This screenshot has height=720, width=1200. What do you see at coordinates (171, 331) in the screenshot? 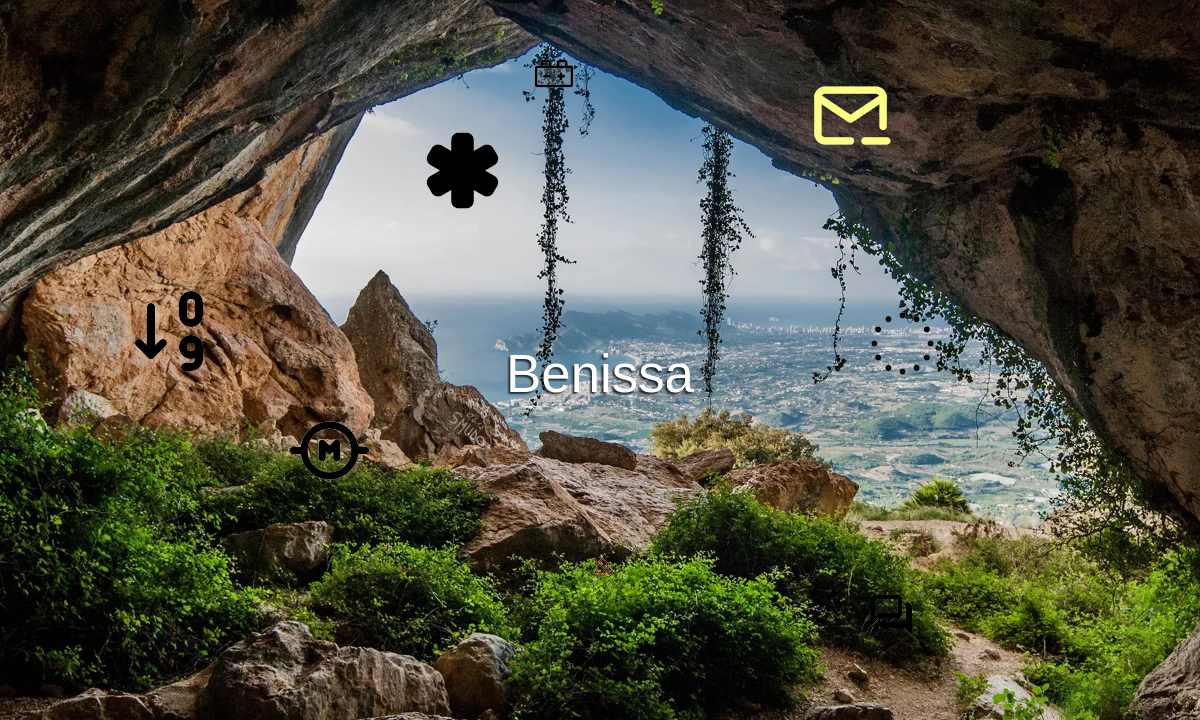
I see `sort numbers in ascending order (0-9)` at bounding box center [171, 331].